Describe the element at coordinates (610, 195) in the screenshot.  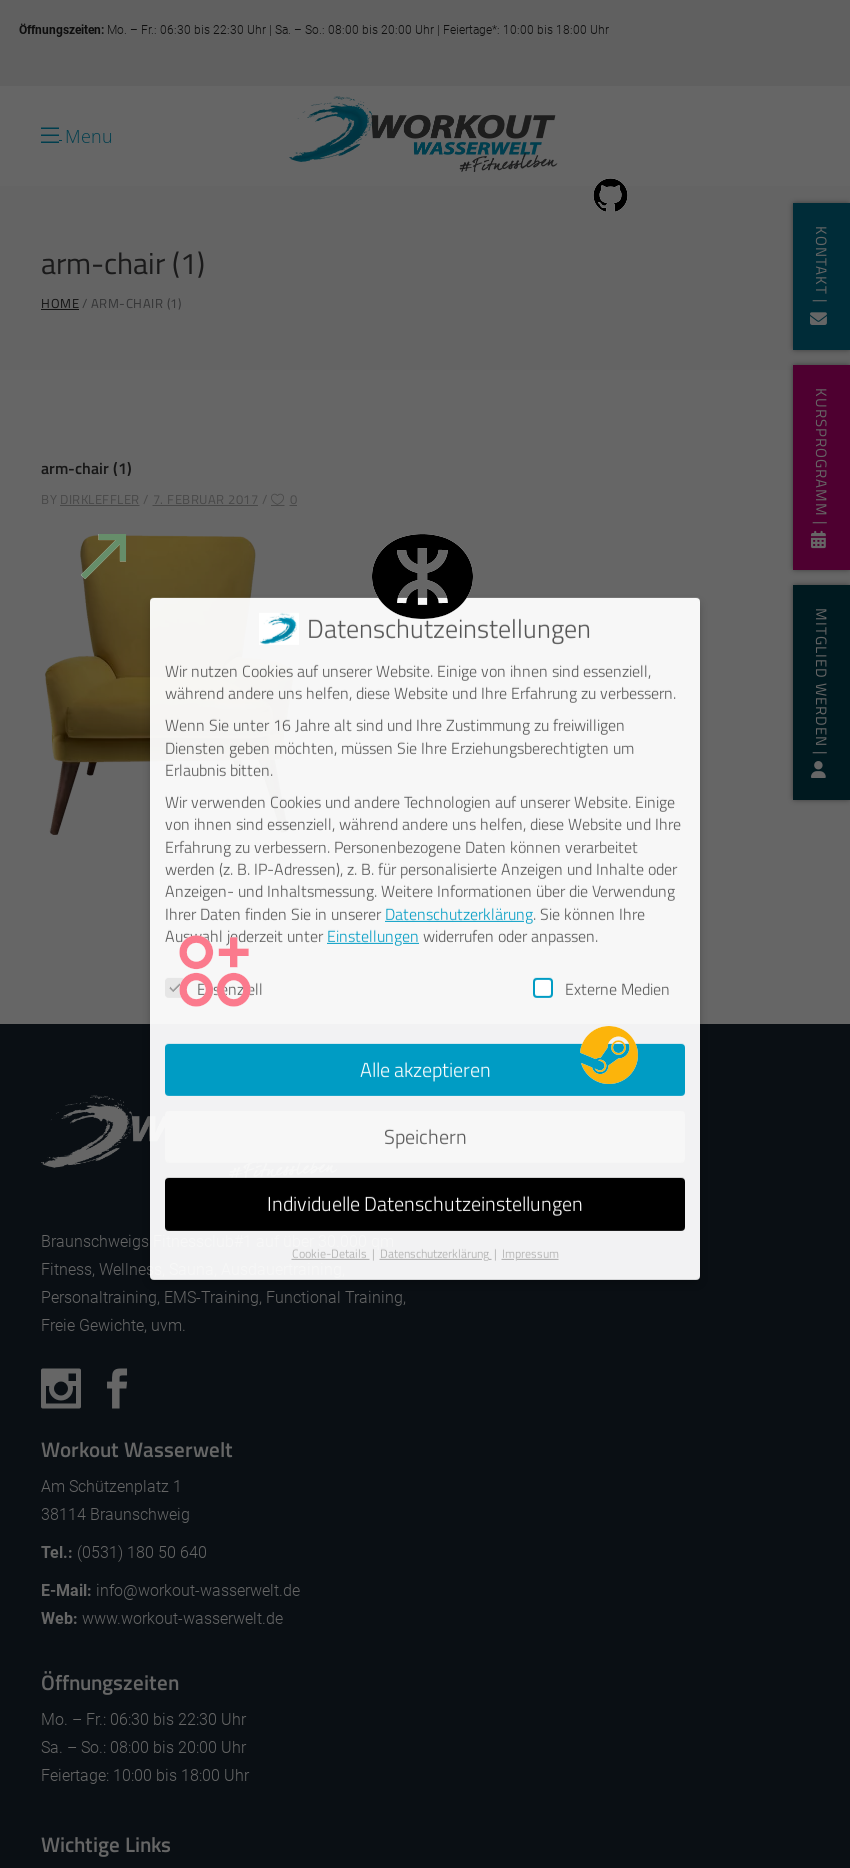
I see `view project on GitHub` at that location.